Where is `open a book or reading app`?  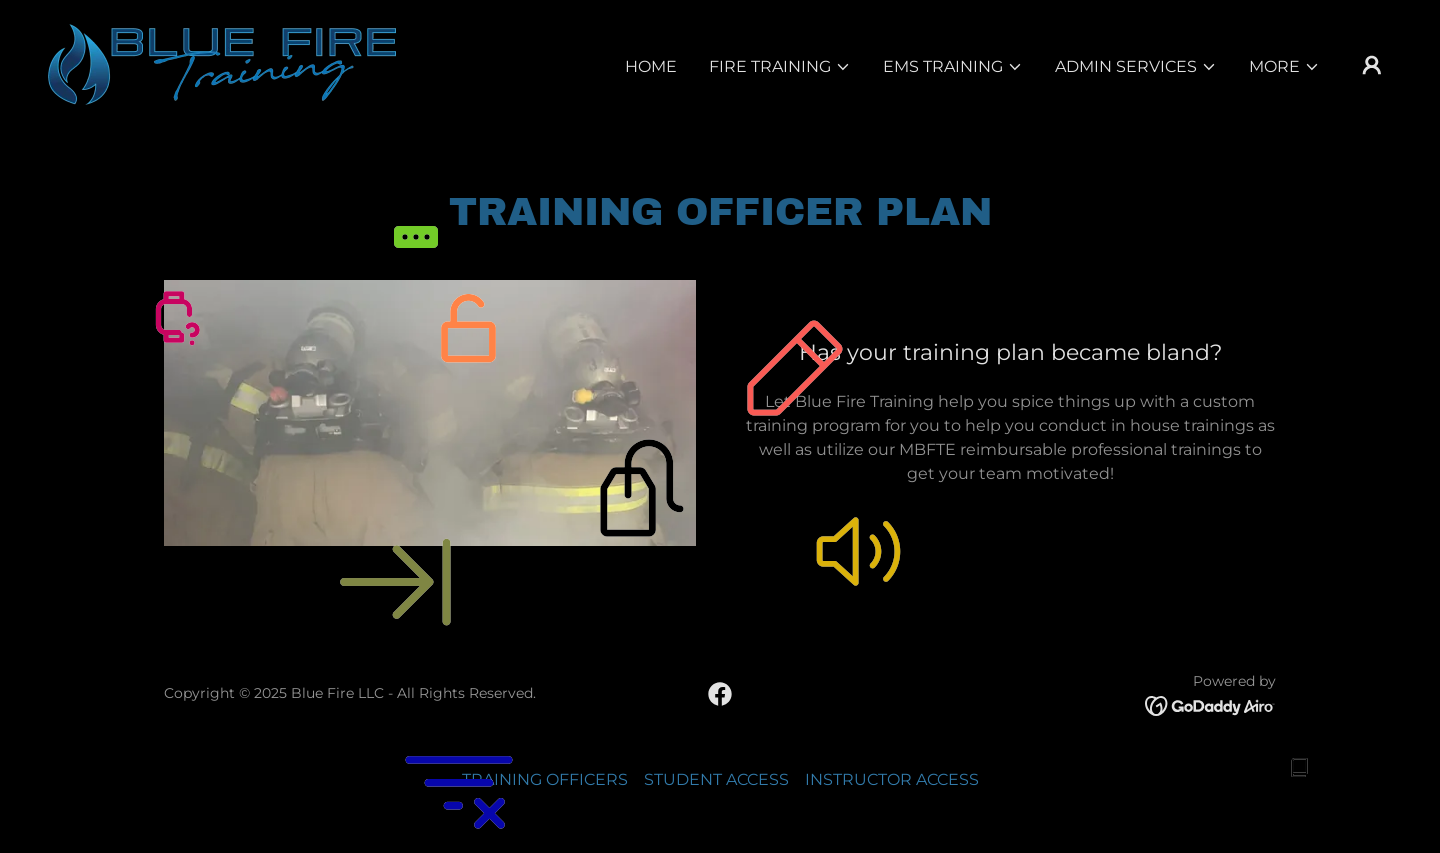
open a book or reading app is located at coordinates (1299, 767).